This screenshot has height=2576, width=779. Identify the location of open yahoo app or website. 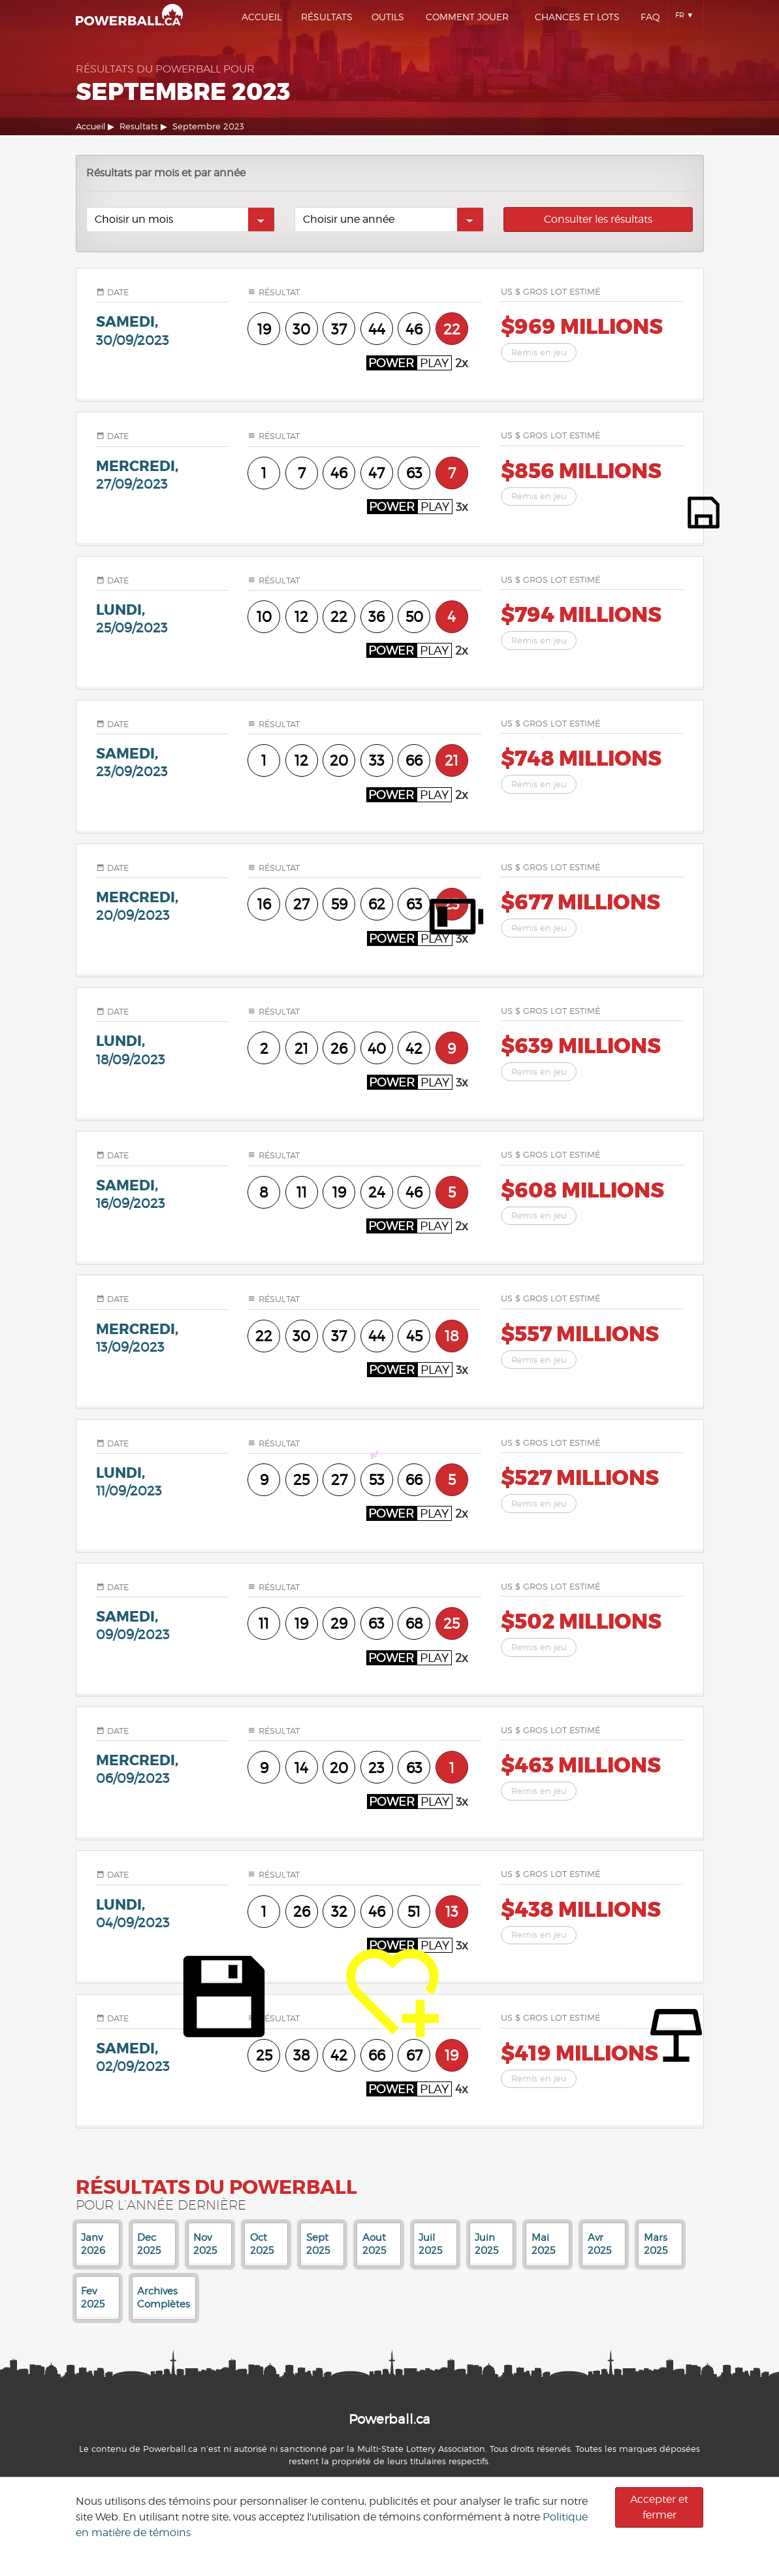
(374, 1455).